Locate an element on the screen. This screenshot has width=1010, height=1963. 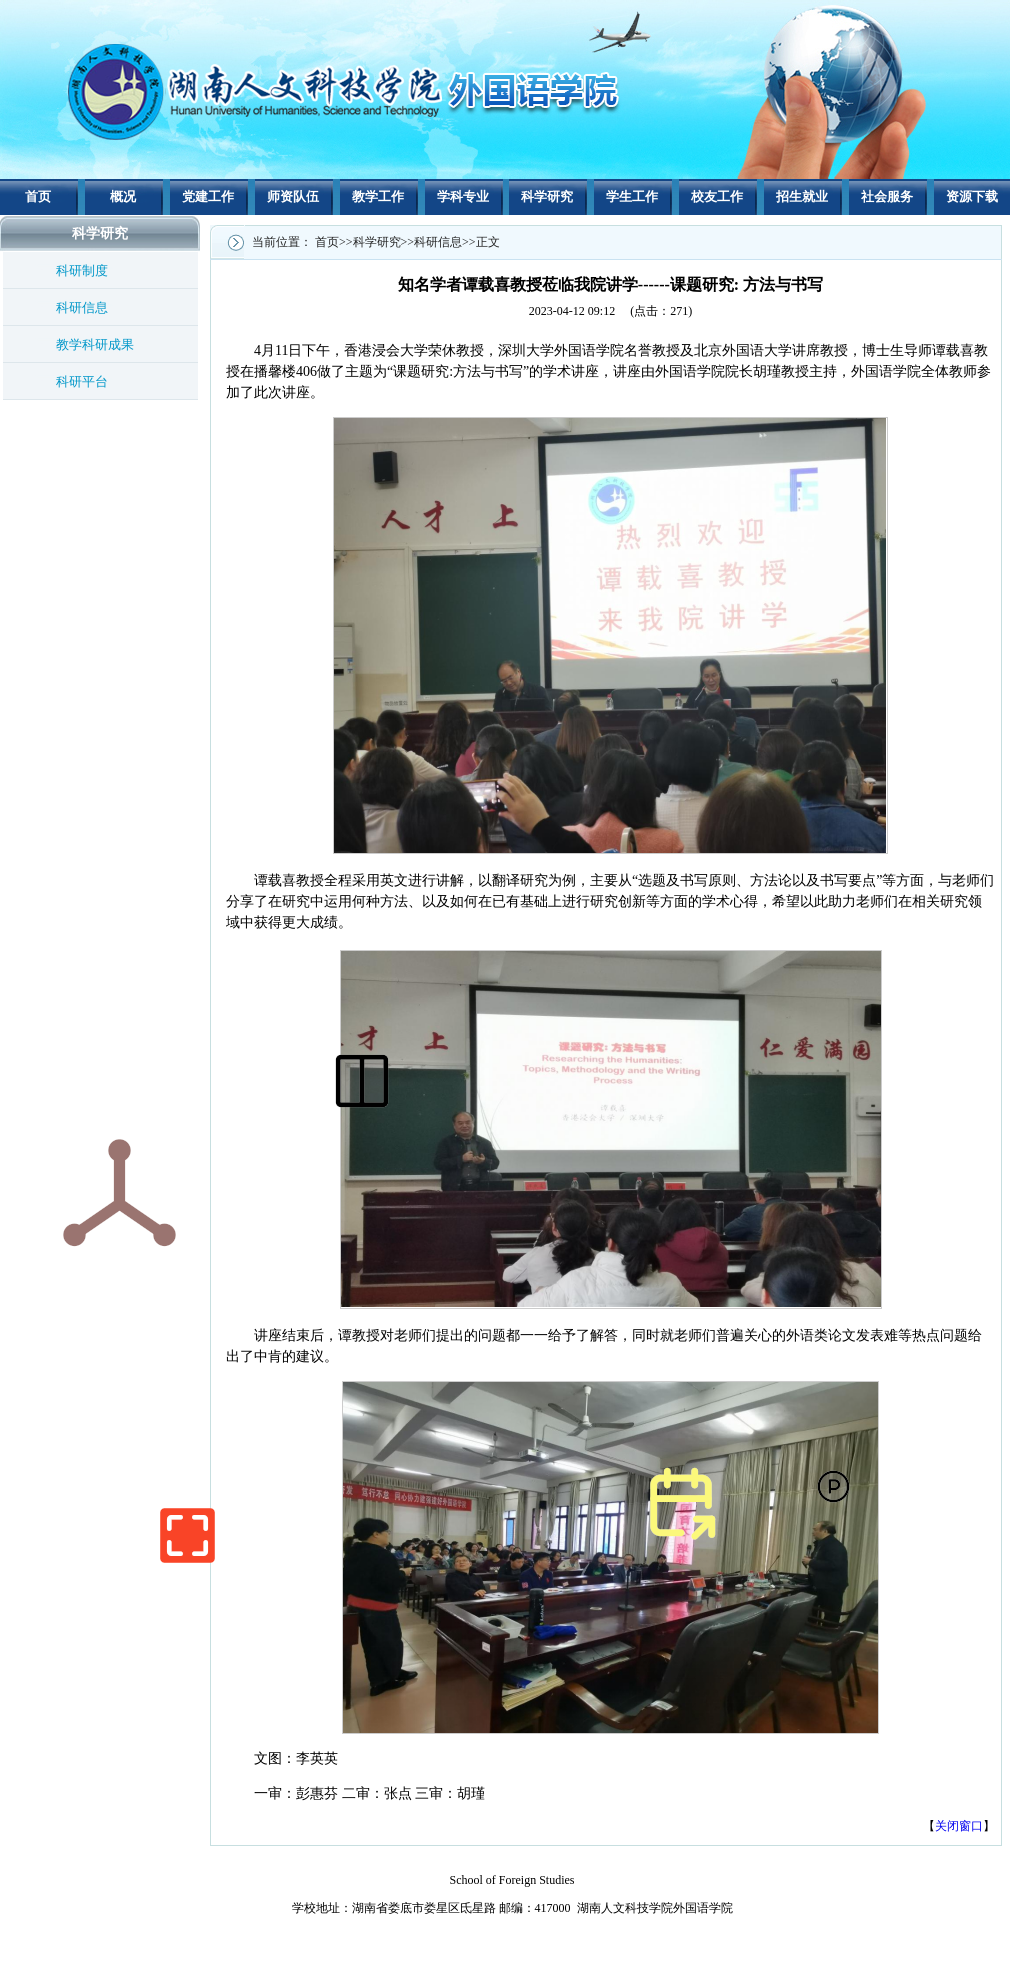
access 3D transform or manipulation tools is located at coordinates (119, 1195).